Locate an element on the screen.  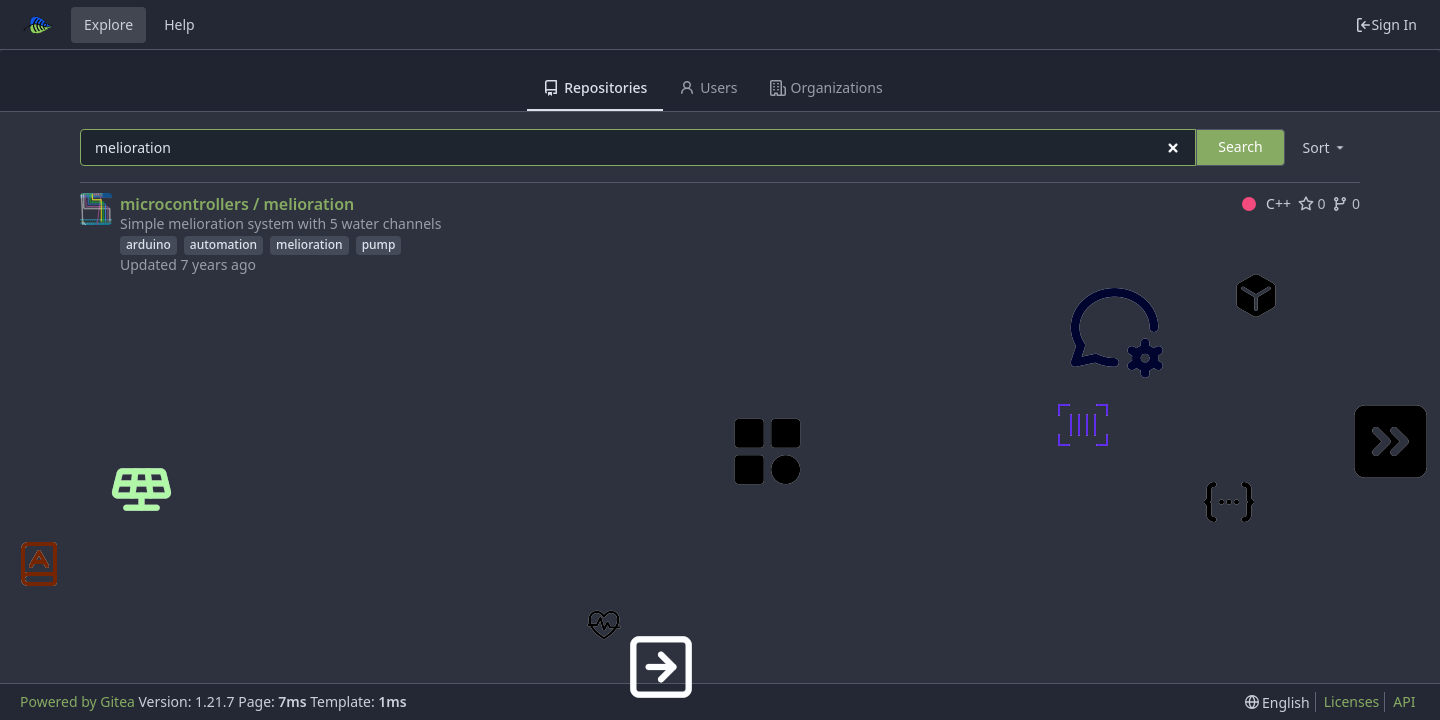
browse categories or sections is located at coordinates (767, 451).